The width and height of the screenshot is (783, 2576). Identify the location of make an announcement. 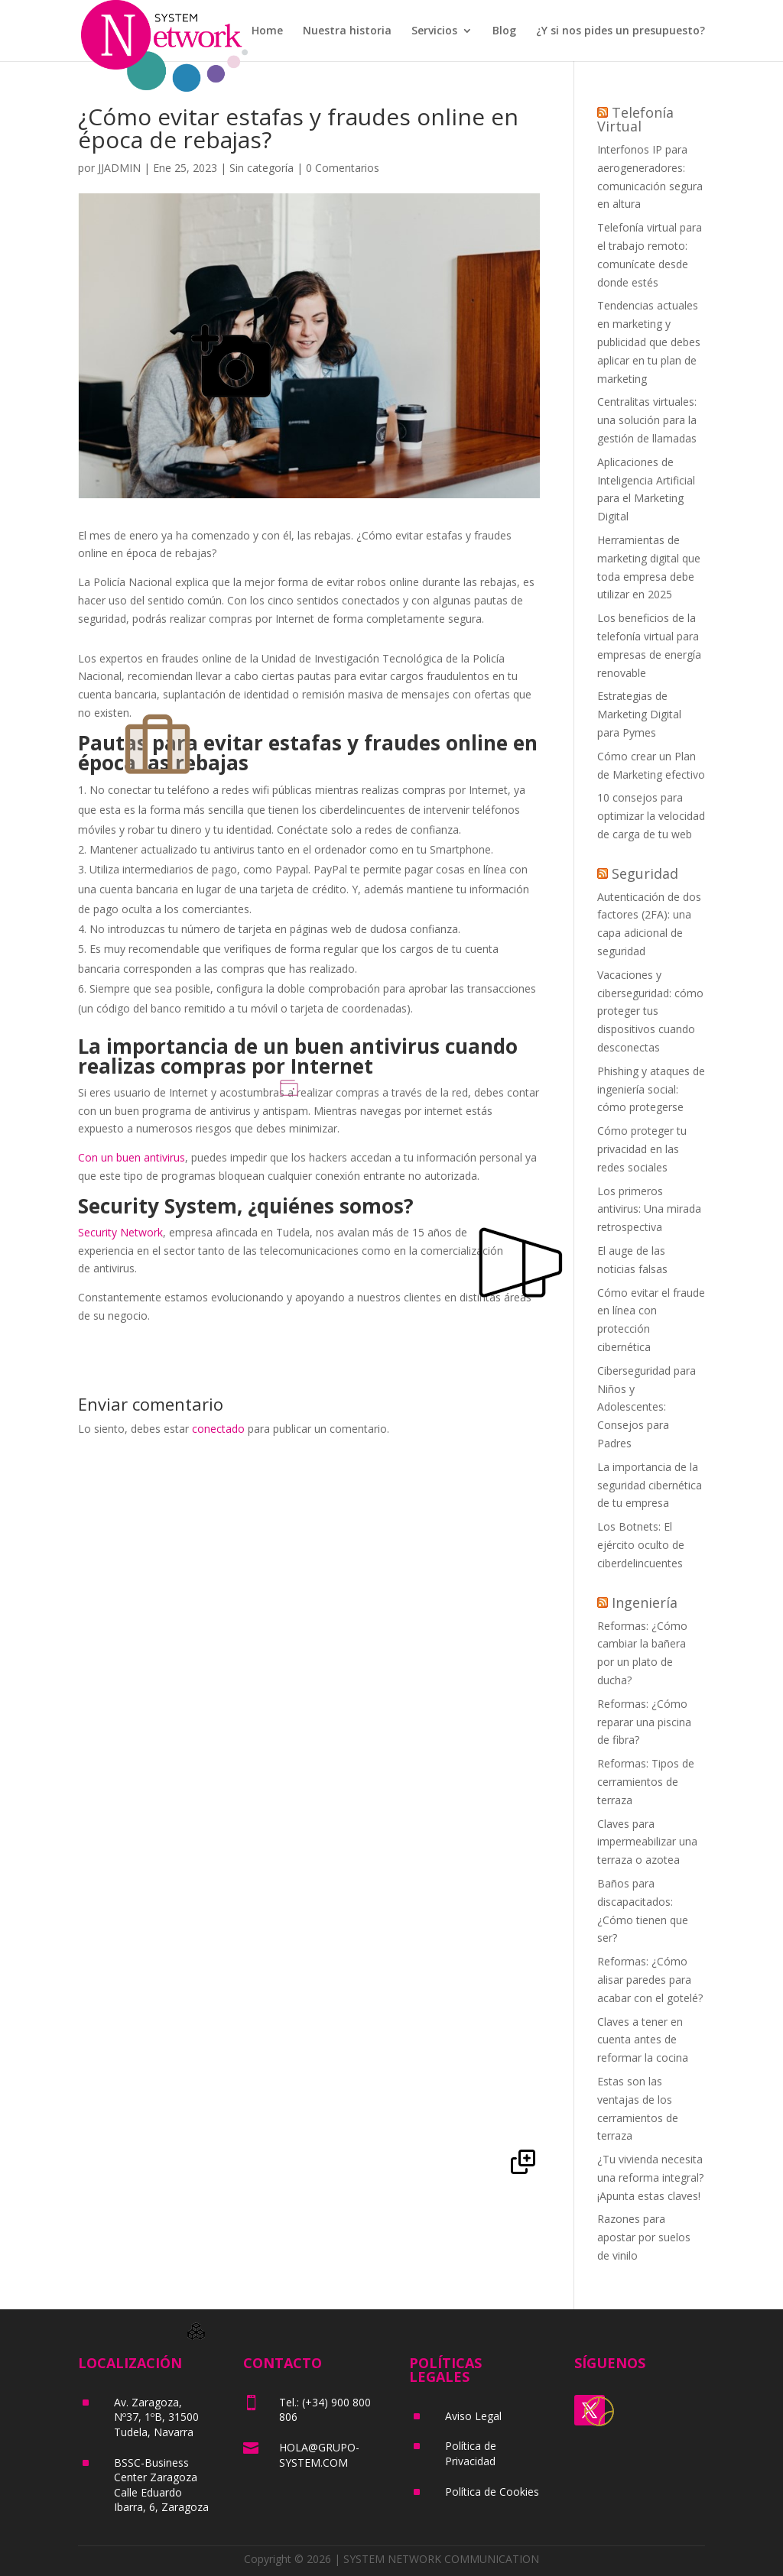
(517, 1265).